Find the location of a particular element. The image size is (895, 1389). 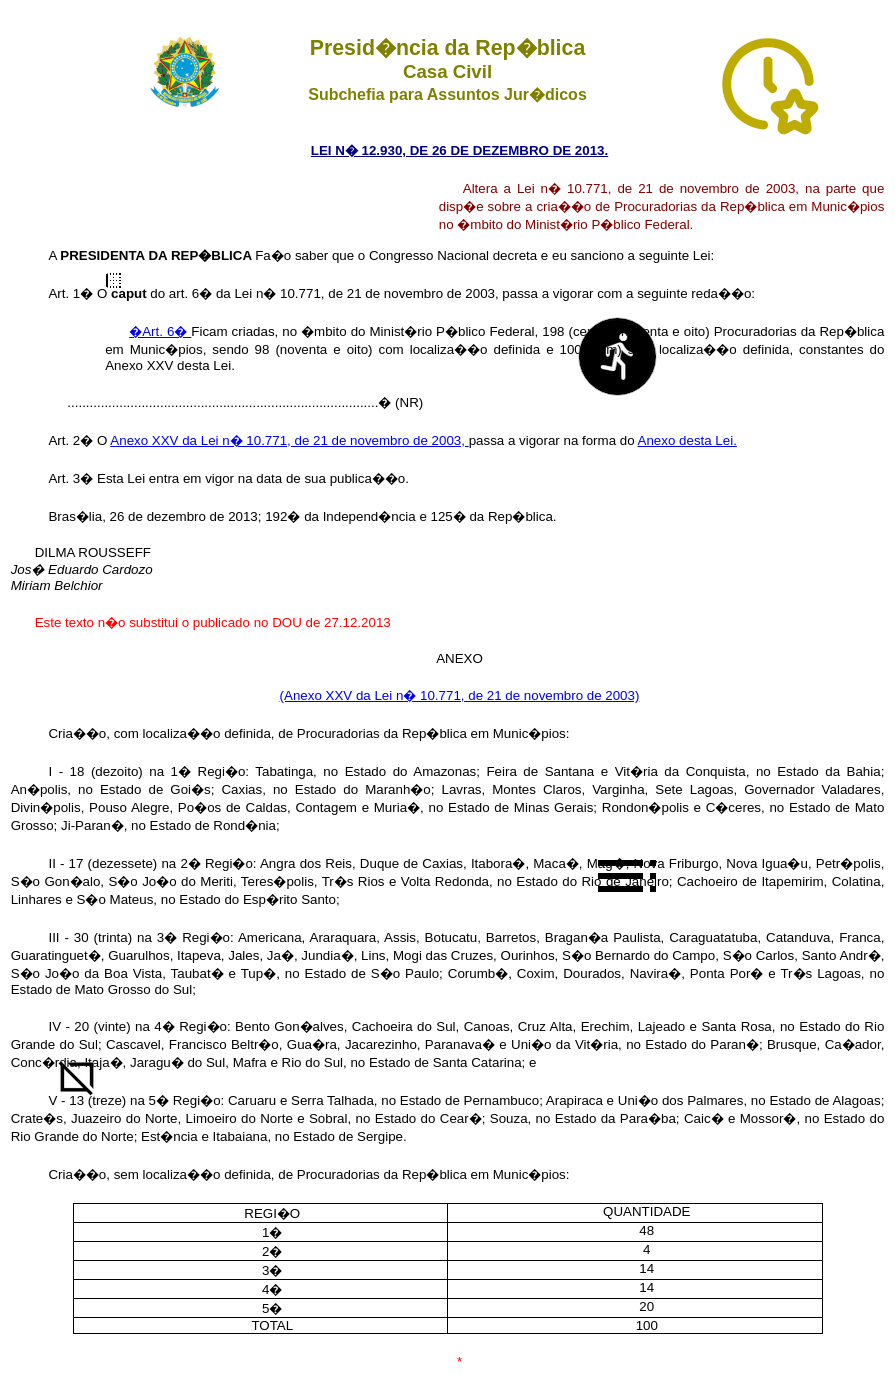

indicates browser not supported for this feature is located at coordinates (77, 1077).